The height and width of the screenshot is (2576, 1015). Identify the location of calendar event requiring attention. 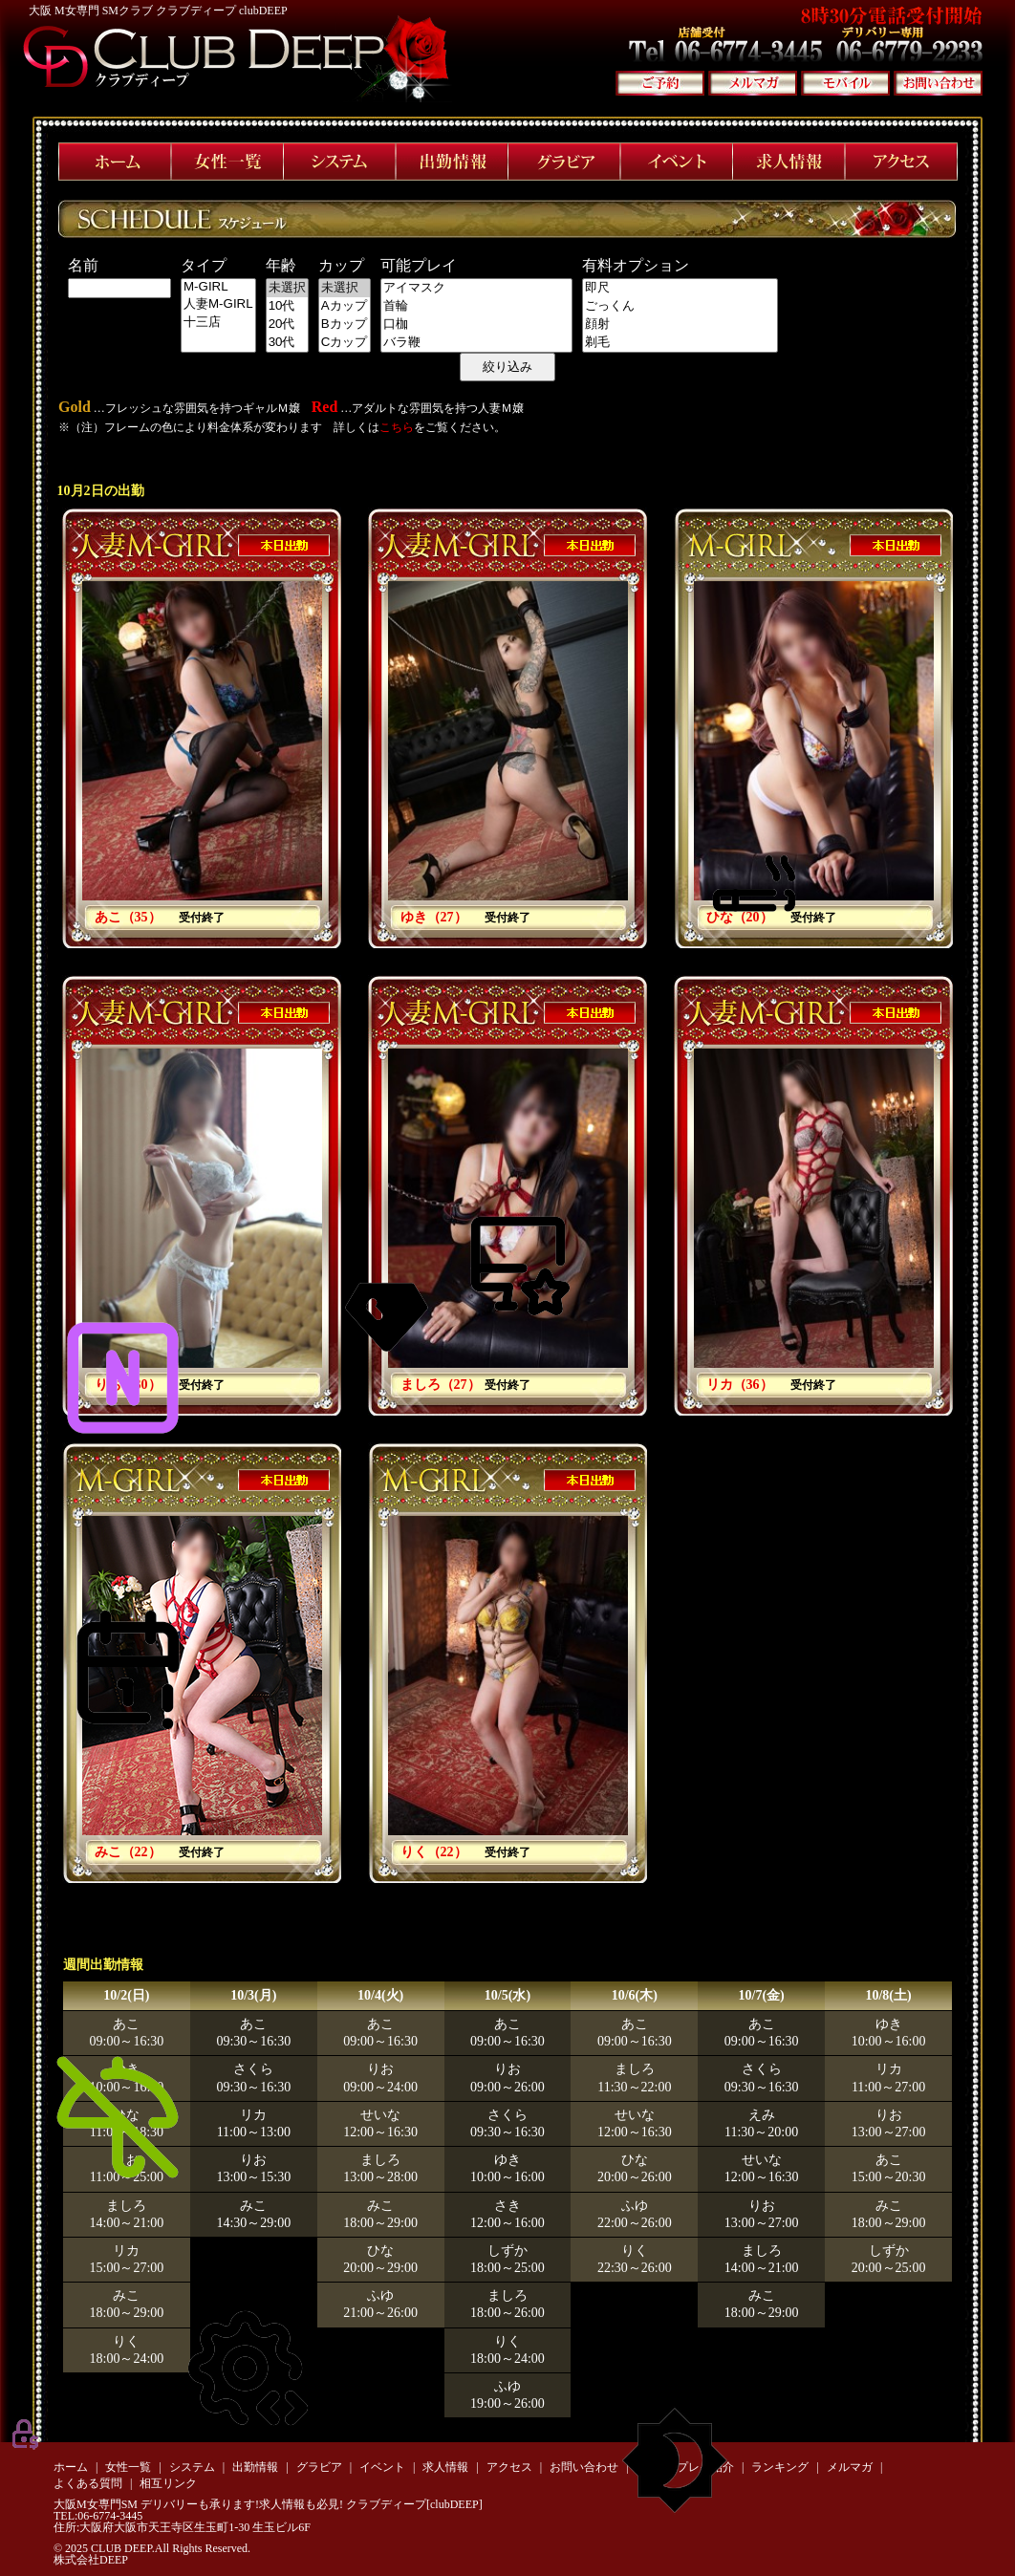
(128, 1667).